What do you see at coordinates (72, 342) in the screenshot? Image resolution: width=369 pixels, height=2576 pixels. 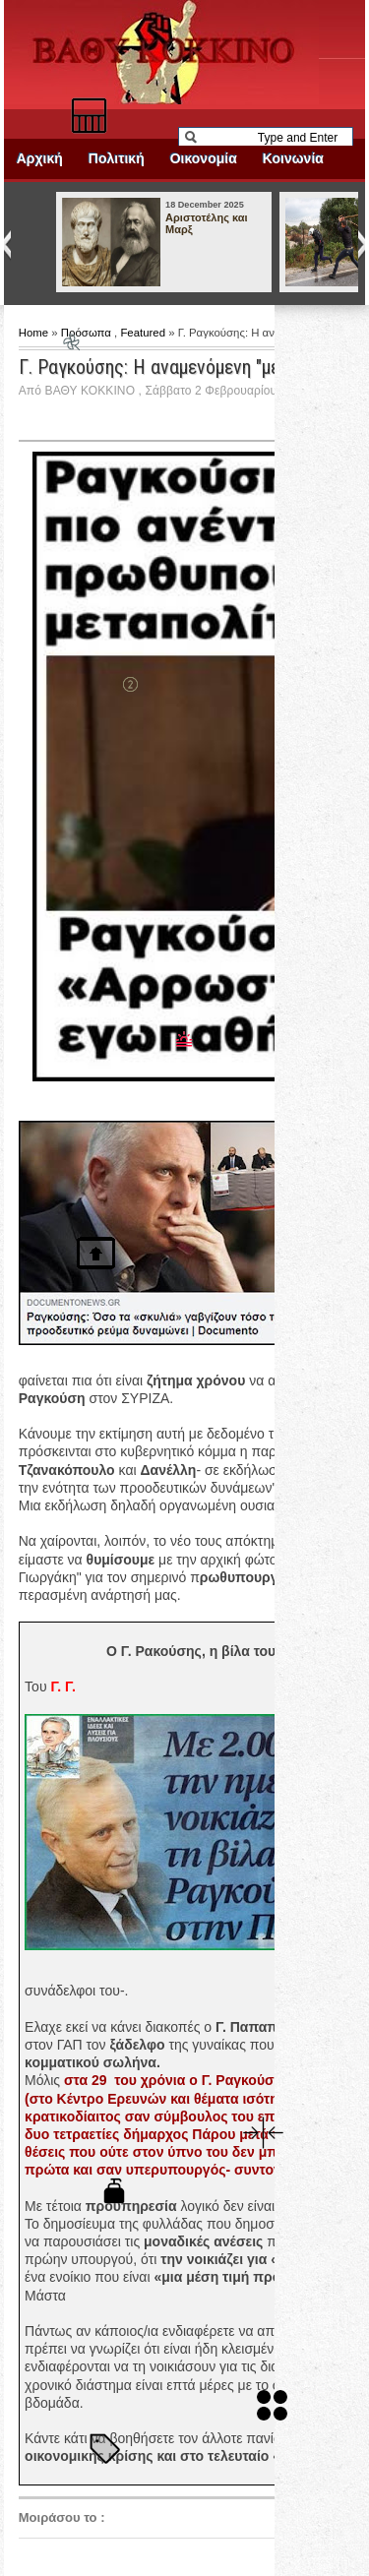 I see `decorative or playful element indicating fun or whimsy` at bounding box center [72, 342].